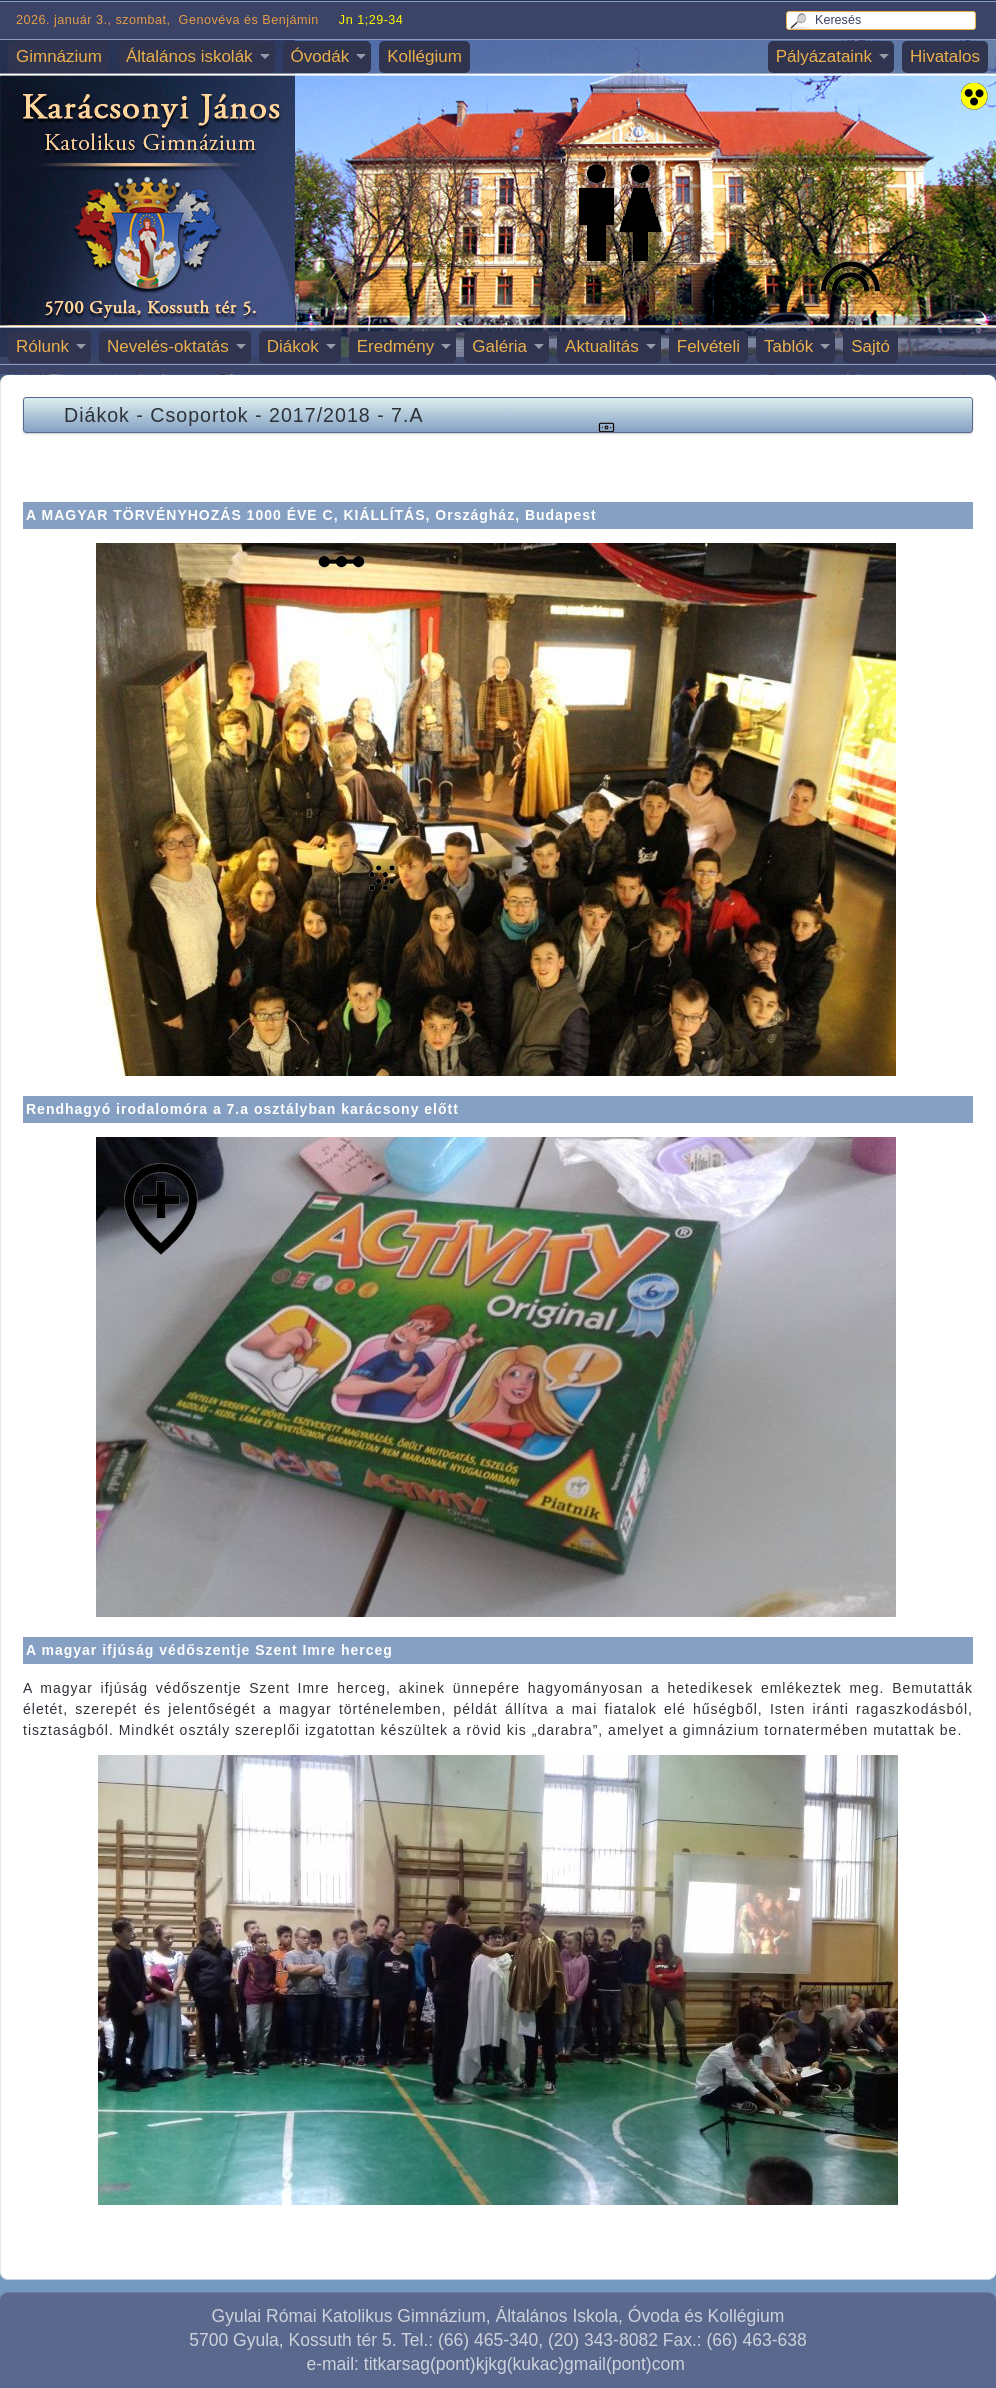 The image size is (996, 2388). What do you see at coordinates (161, 1209) in the screenshot?
I see `add a new location pin` at bounding box center [161, 1209].